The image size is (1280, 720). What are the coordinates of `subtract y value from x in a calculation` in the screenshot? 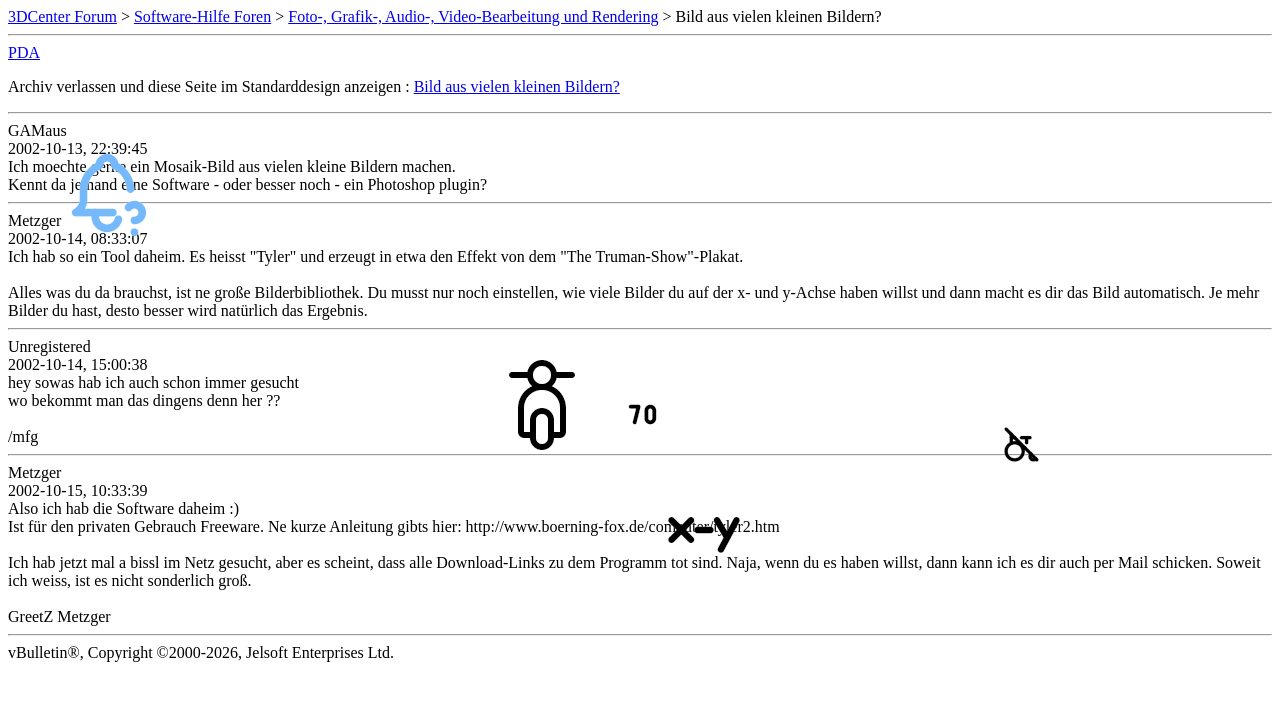 It's located at (704, 530).